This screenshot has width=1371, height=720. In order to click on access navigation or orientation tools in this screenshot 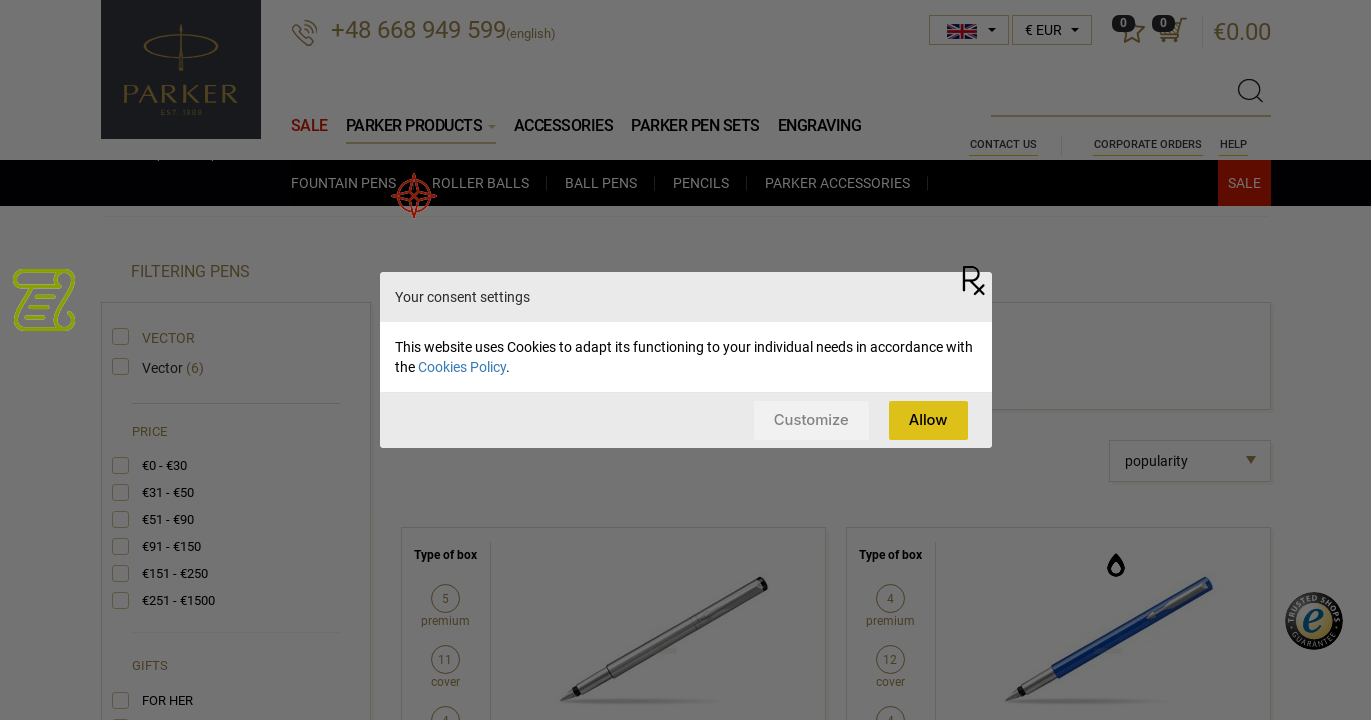, I will do `click(414, 196)`.